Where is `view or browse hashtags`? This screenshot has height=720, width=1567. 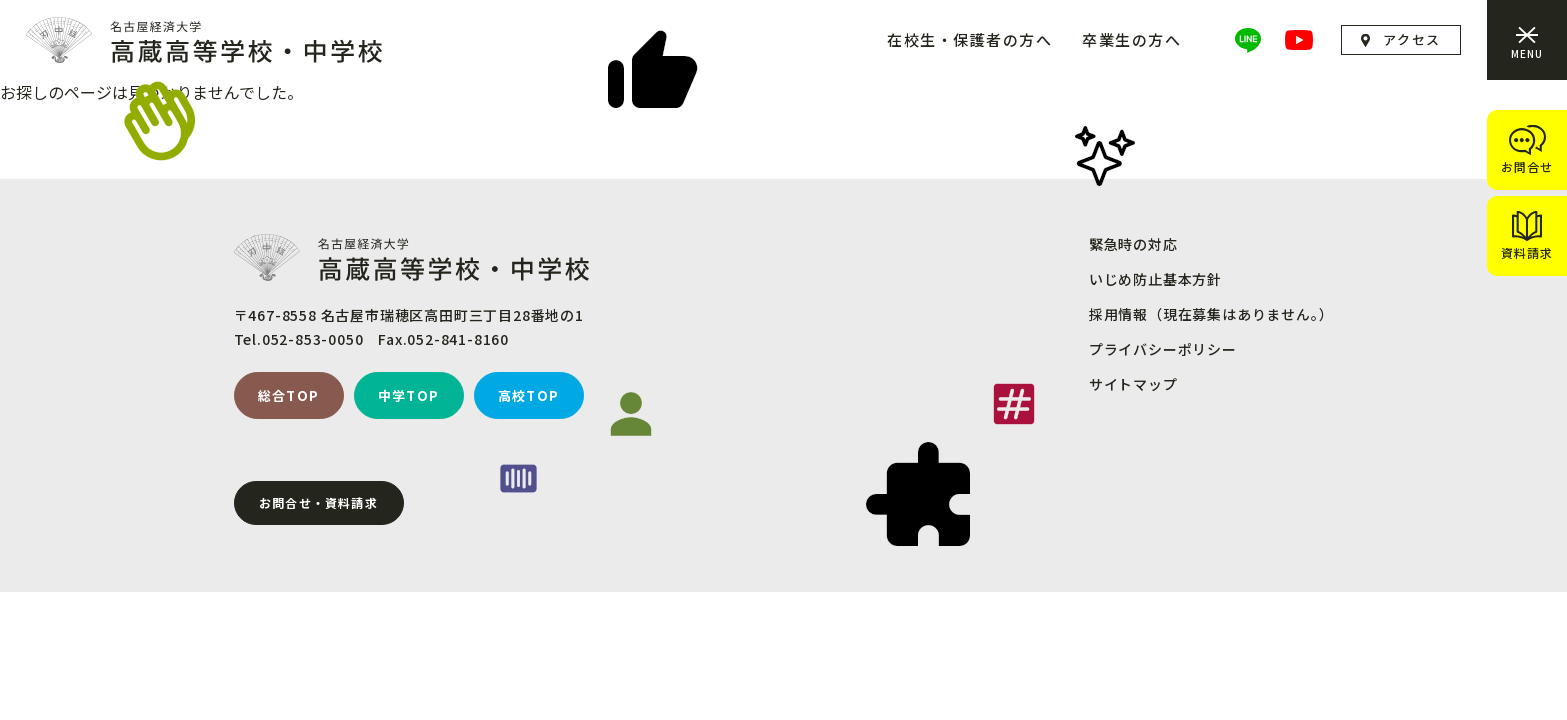
view or browse hashtags is located at coordinates (1014, 404).